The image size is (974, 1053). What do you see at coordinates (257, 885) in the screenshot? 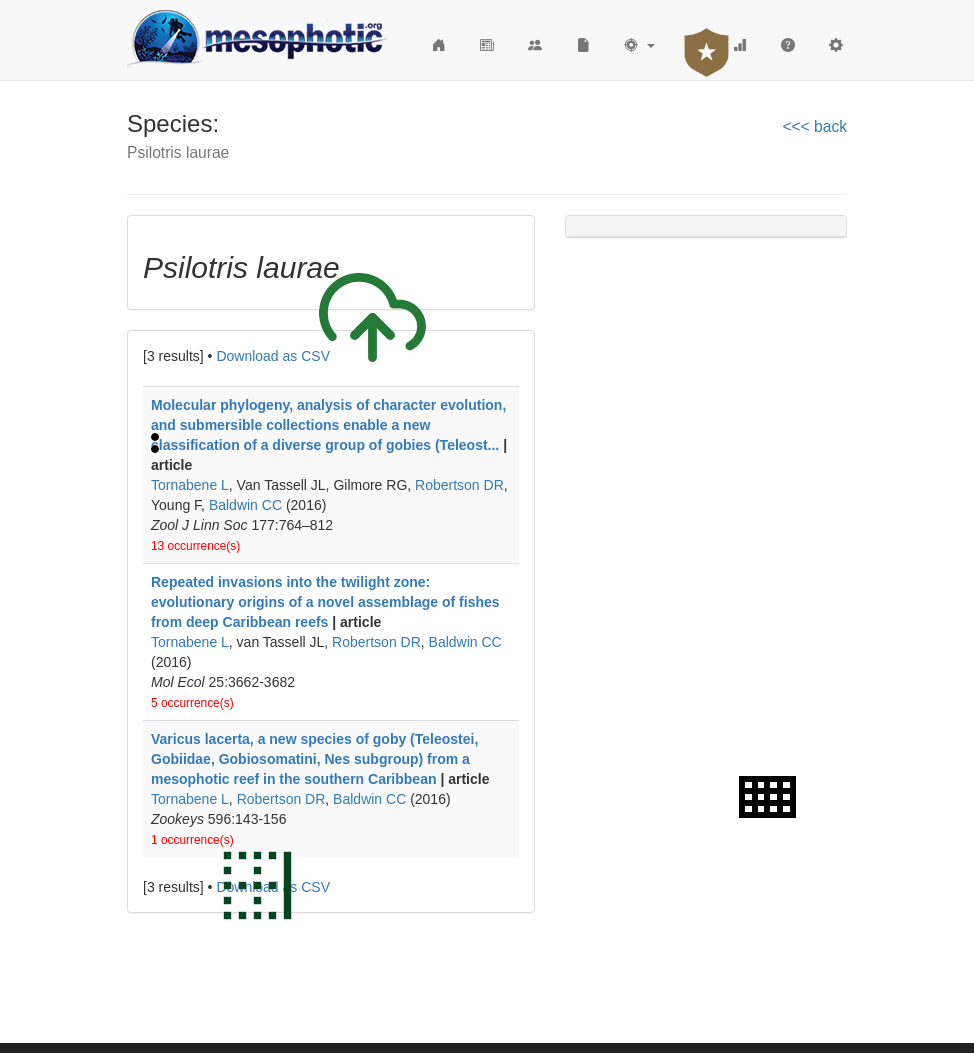
I see `apply border to the right side of a cell or element` at bounding box center [257, 885].